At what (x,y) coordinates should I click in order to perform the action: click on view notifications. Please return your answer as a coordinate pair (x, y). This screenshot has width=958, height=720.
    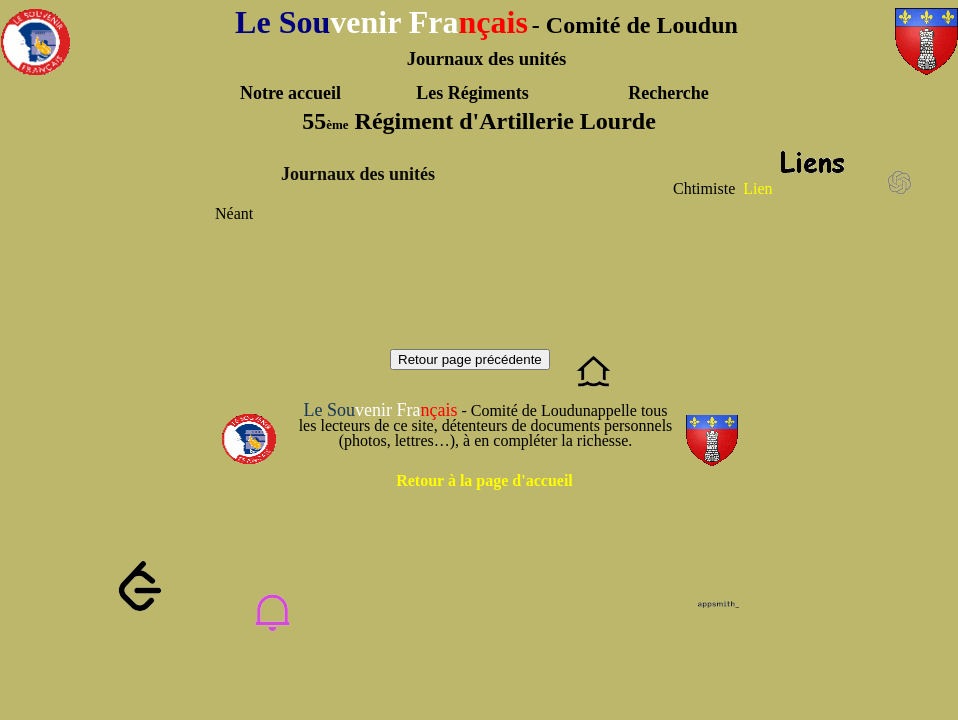
    Looking at the image, I should click on (272, 611).